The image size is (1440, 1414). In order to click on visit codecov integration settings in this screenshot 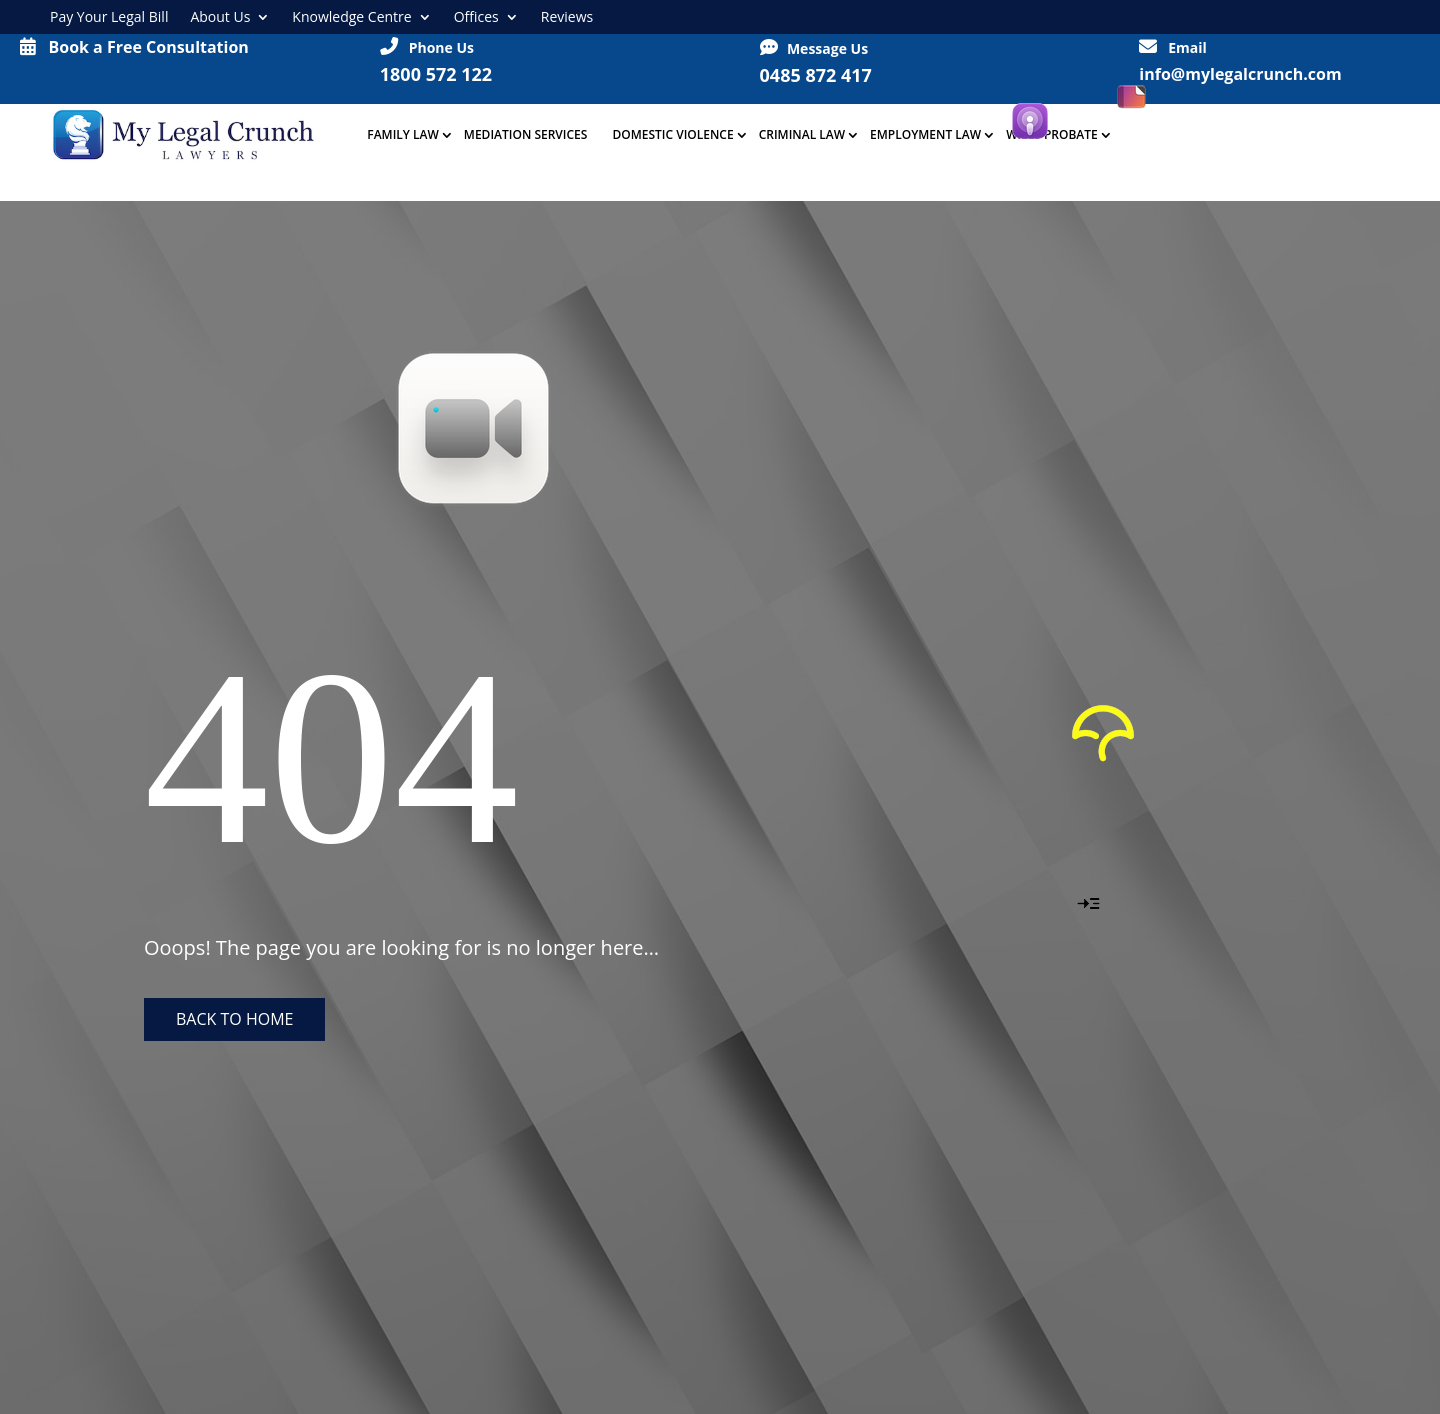, I will do `click(1103, 733)`.